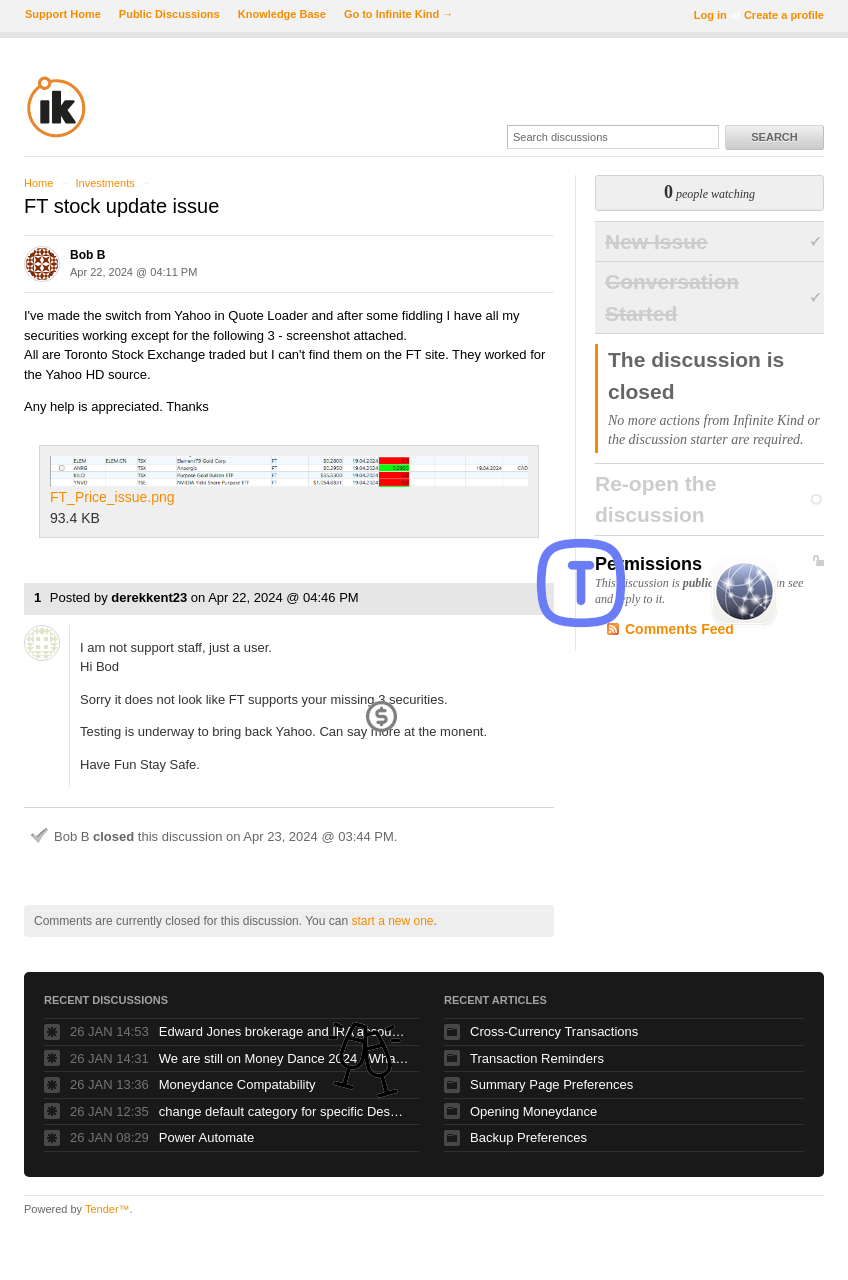 Image resolution: width=848 pixels, height=1280 pixels. I want to click on access network file system or shared storage, so click(744, 591).